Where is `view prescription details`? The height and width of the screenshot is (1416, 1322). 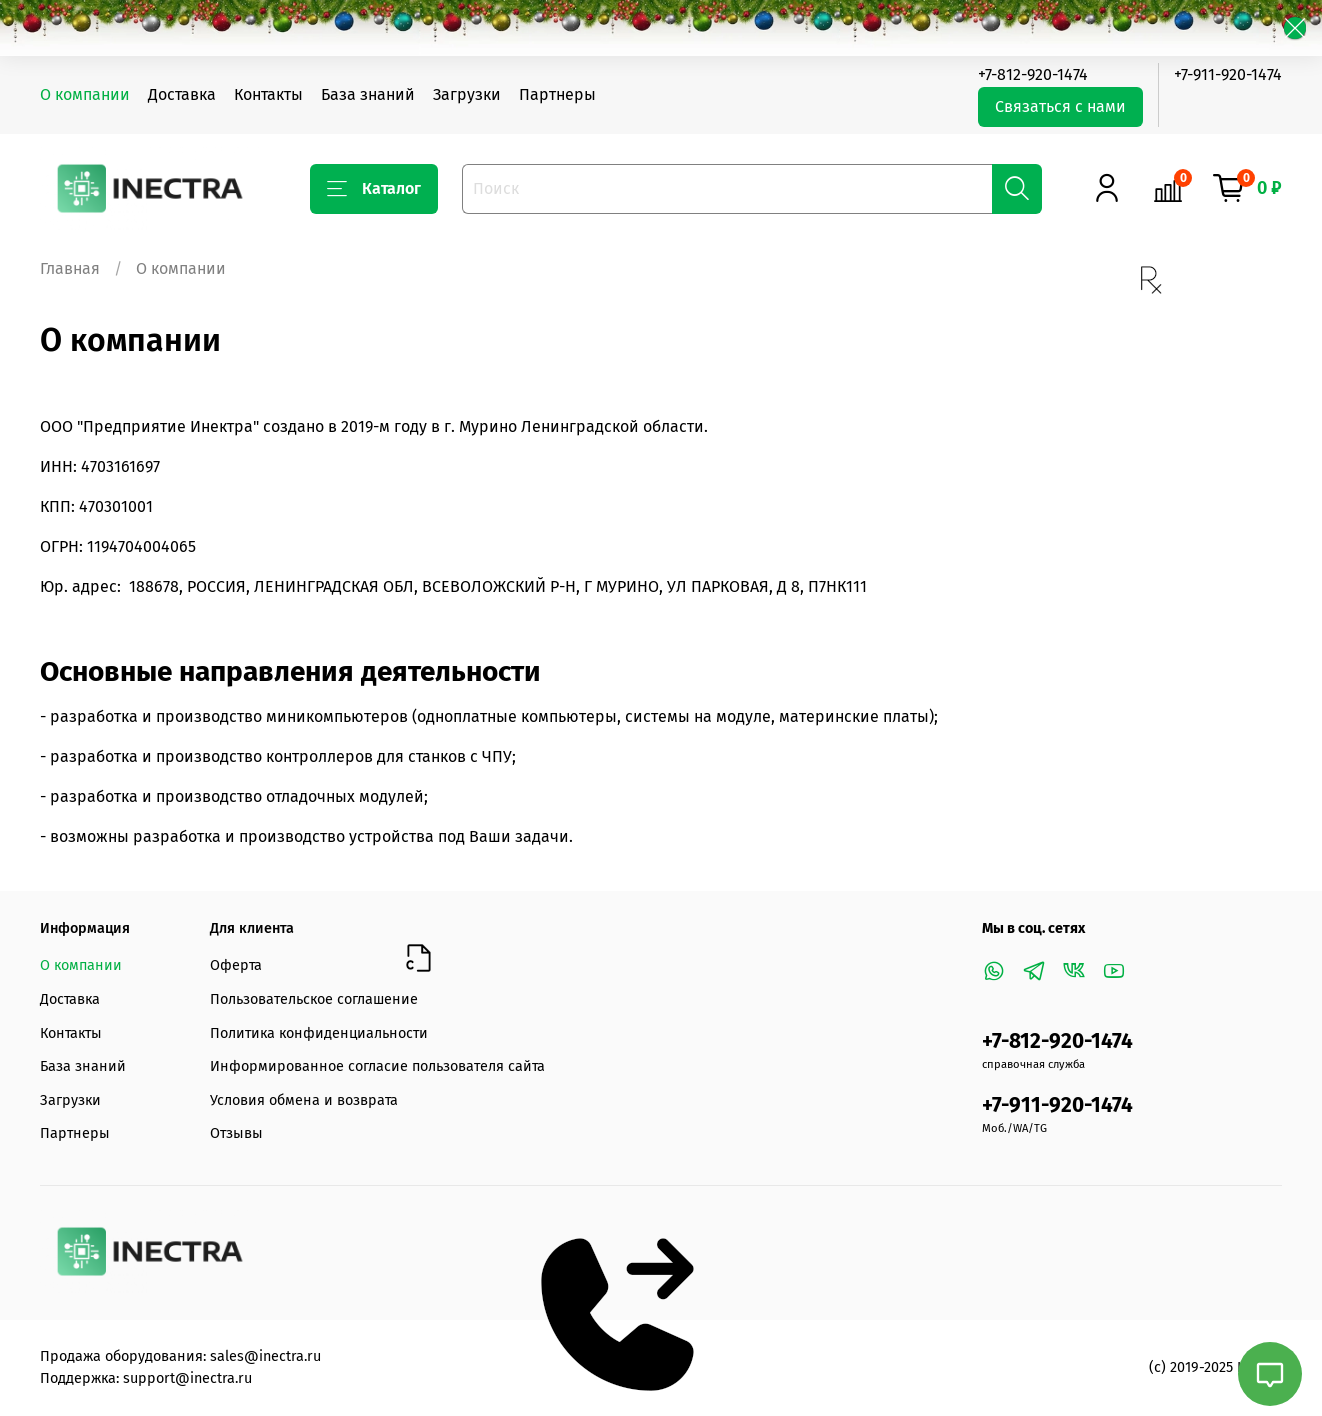 view prescription details is located at coordinates (1150, 280).